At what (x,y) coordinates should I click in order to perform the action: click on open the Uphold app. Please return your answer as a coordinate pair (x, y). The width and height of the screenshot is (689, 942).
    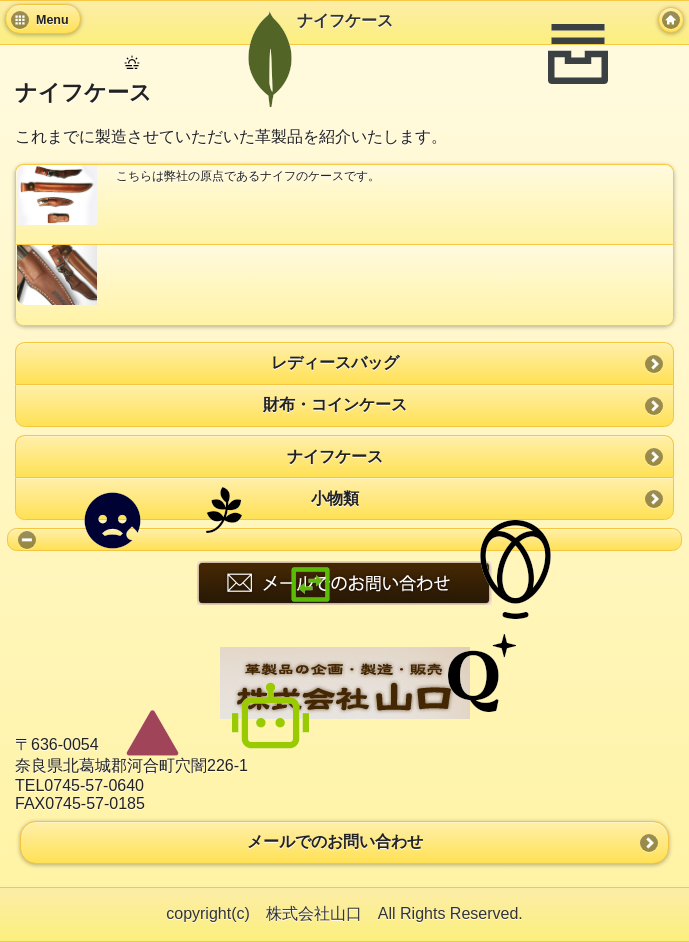
    Looking at the image, I should click on (515, 569).